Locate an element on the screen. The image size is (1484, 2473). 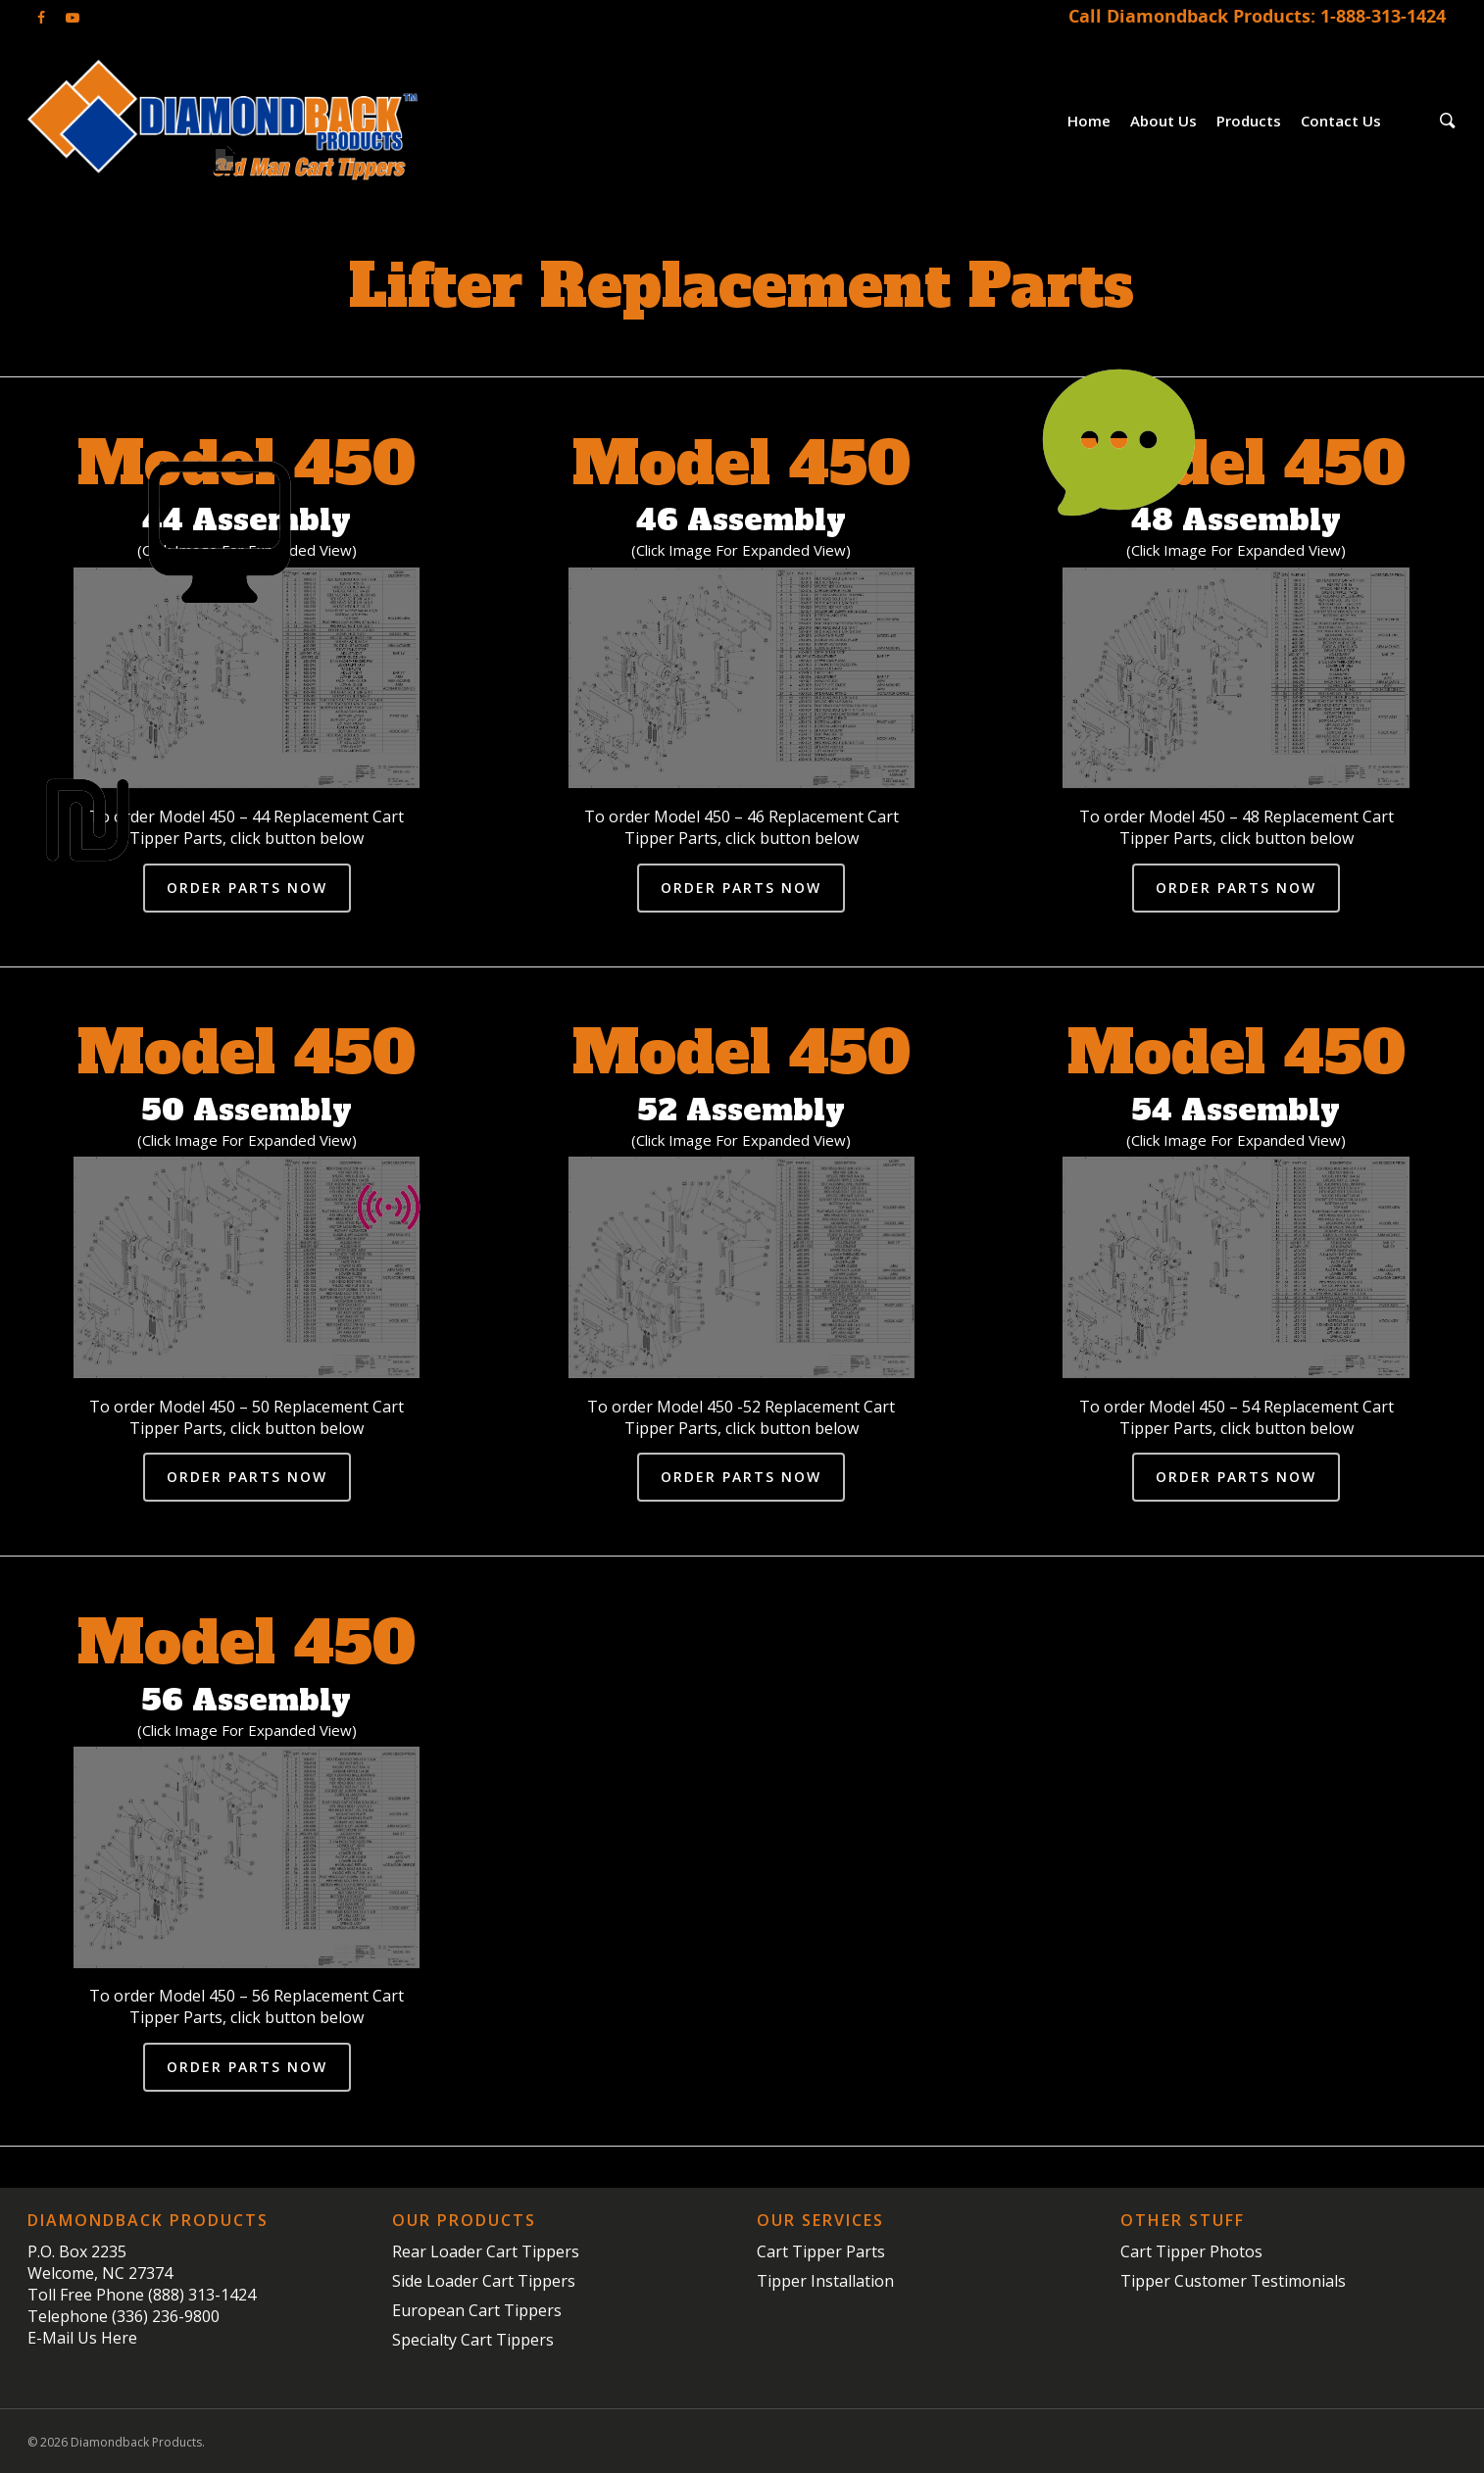
indicates price or amount in Israeli shekels is located at coordinates (87, 819).